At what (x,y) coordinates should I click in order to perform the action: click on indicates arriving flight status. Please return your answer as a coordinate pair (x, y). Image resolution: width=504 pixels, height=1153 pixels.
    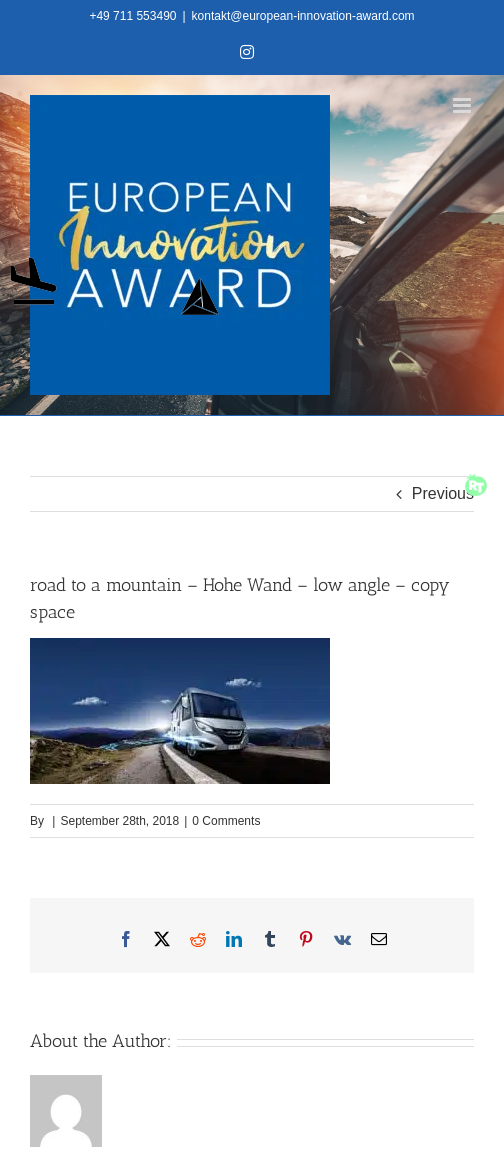
    Looking at the image, I should click on (34, 282).